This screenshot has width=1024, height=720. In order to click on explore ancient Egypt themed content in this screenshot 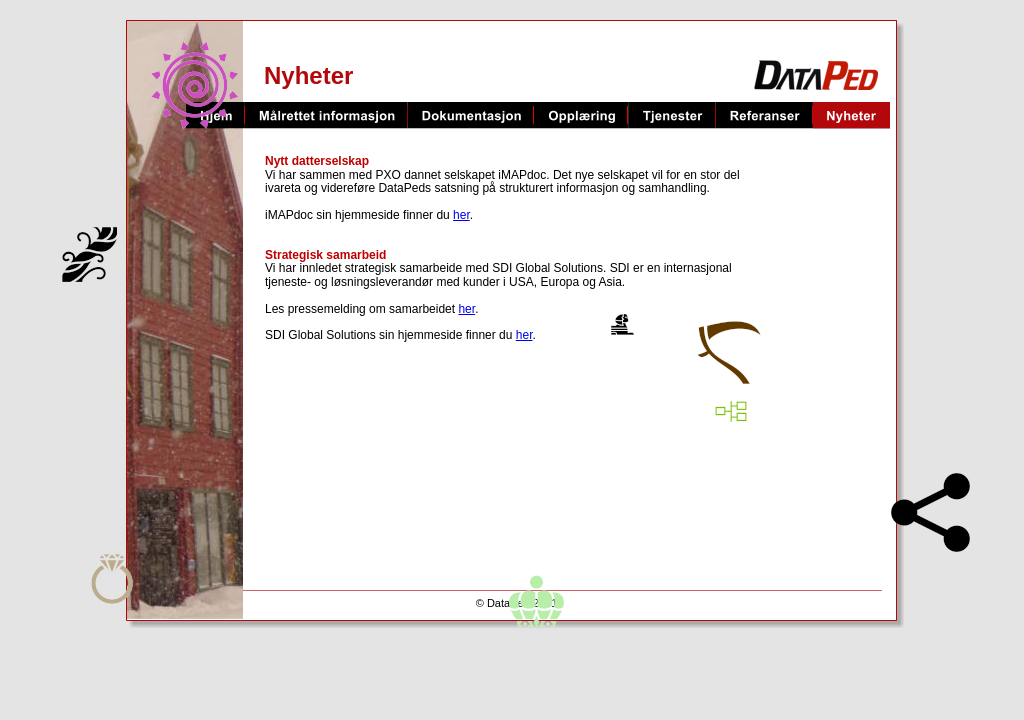, I will do `click(622, 323)`.